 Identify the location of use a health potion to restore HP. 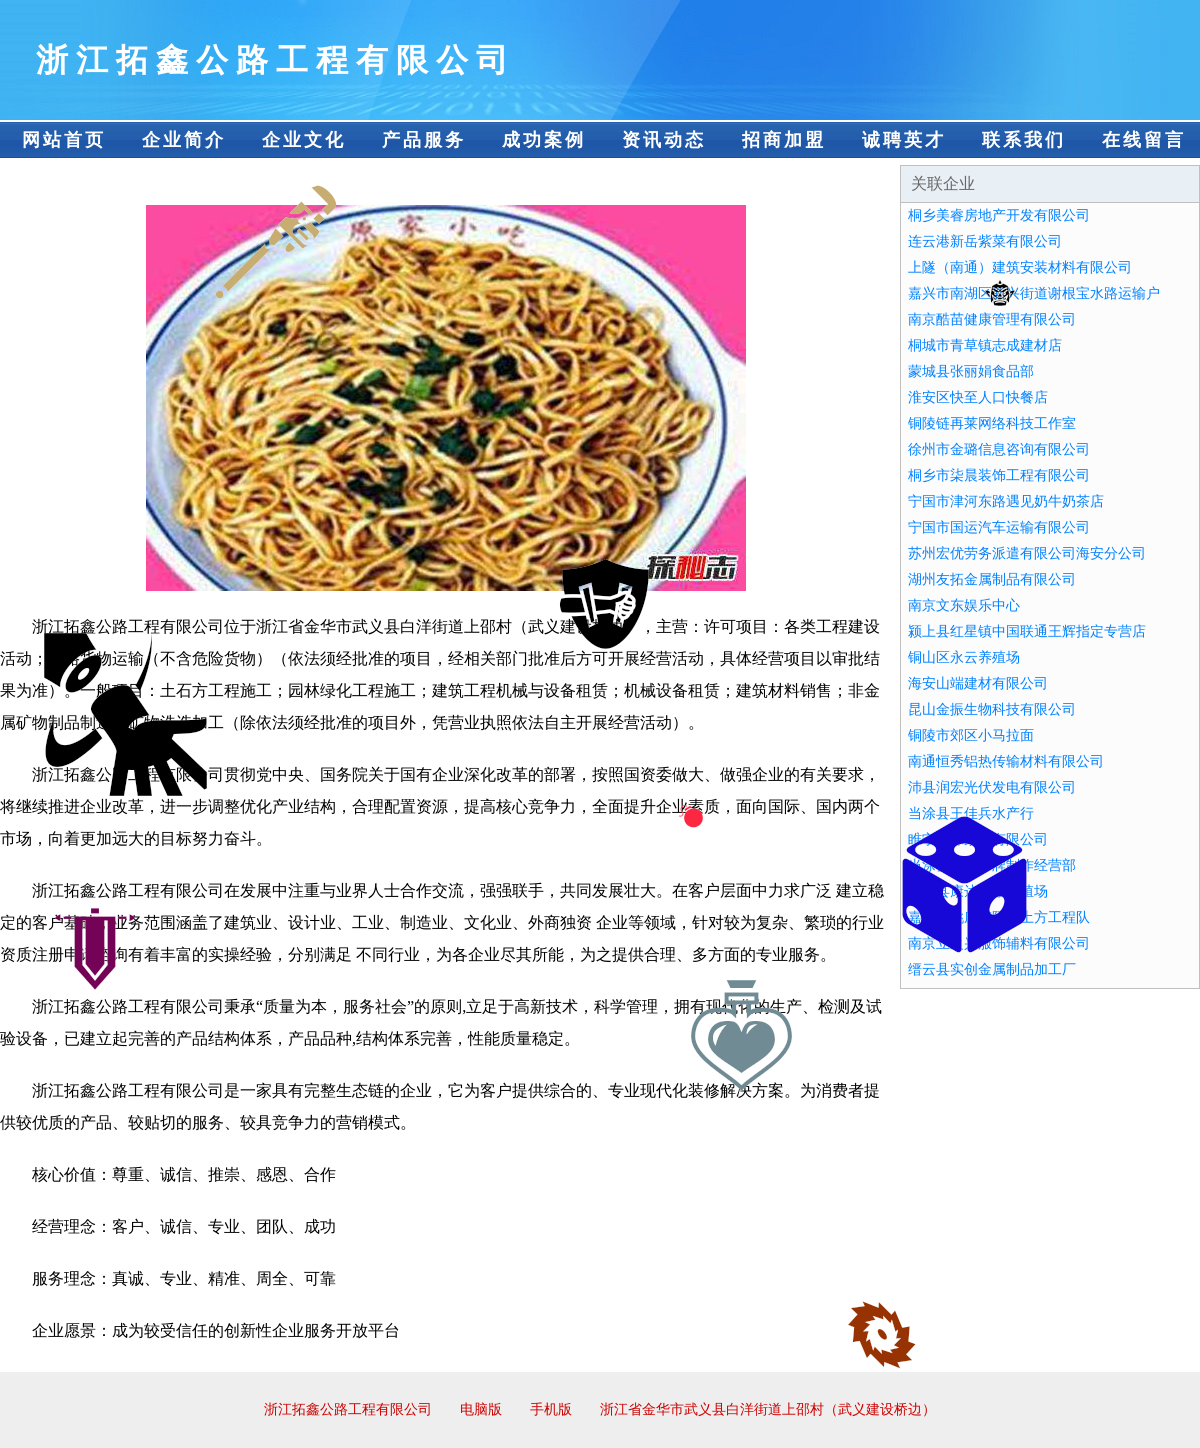
(741, 1035).